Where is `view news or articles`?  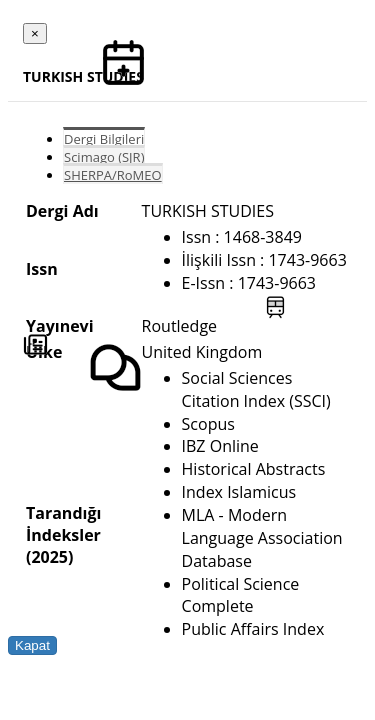
view news or articles is located at coordinates (35, 344).